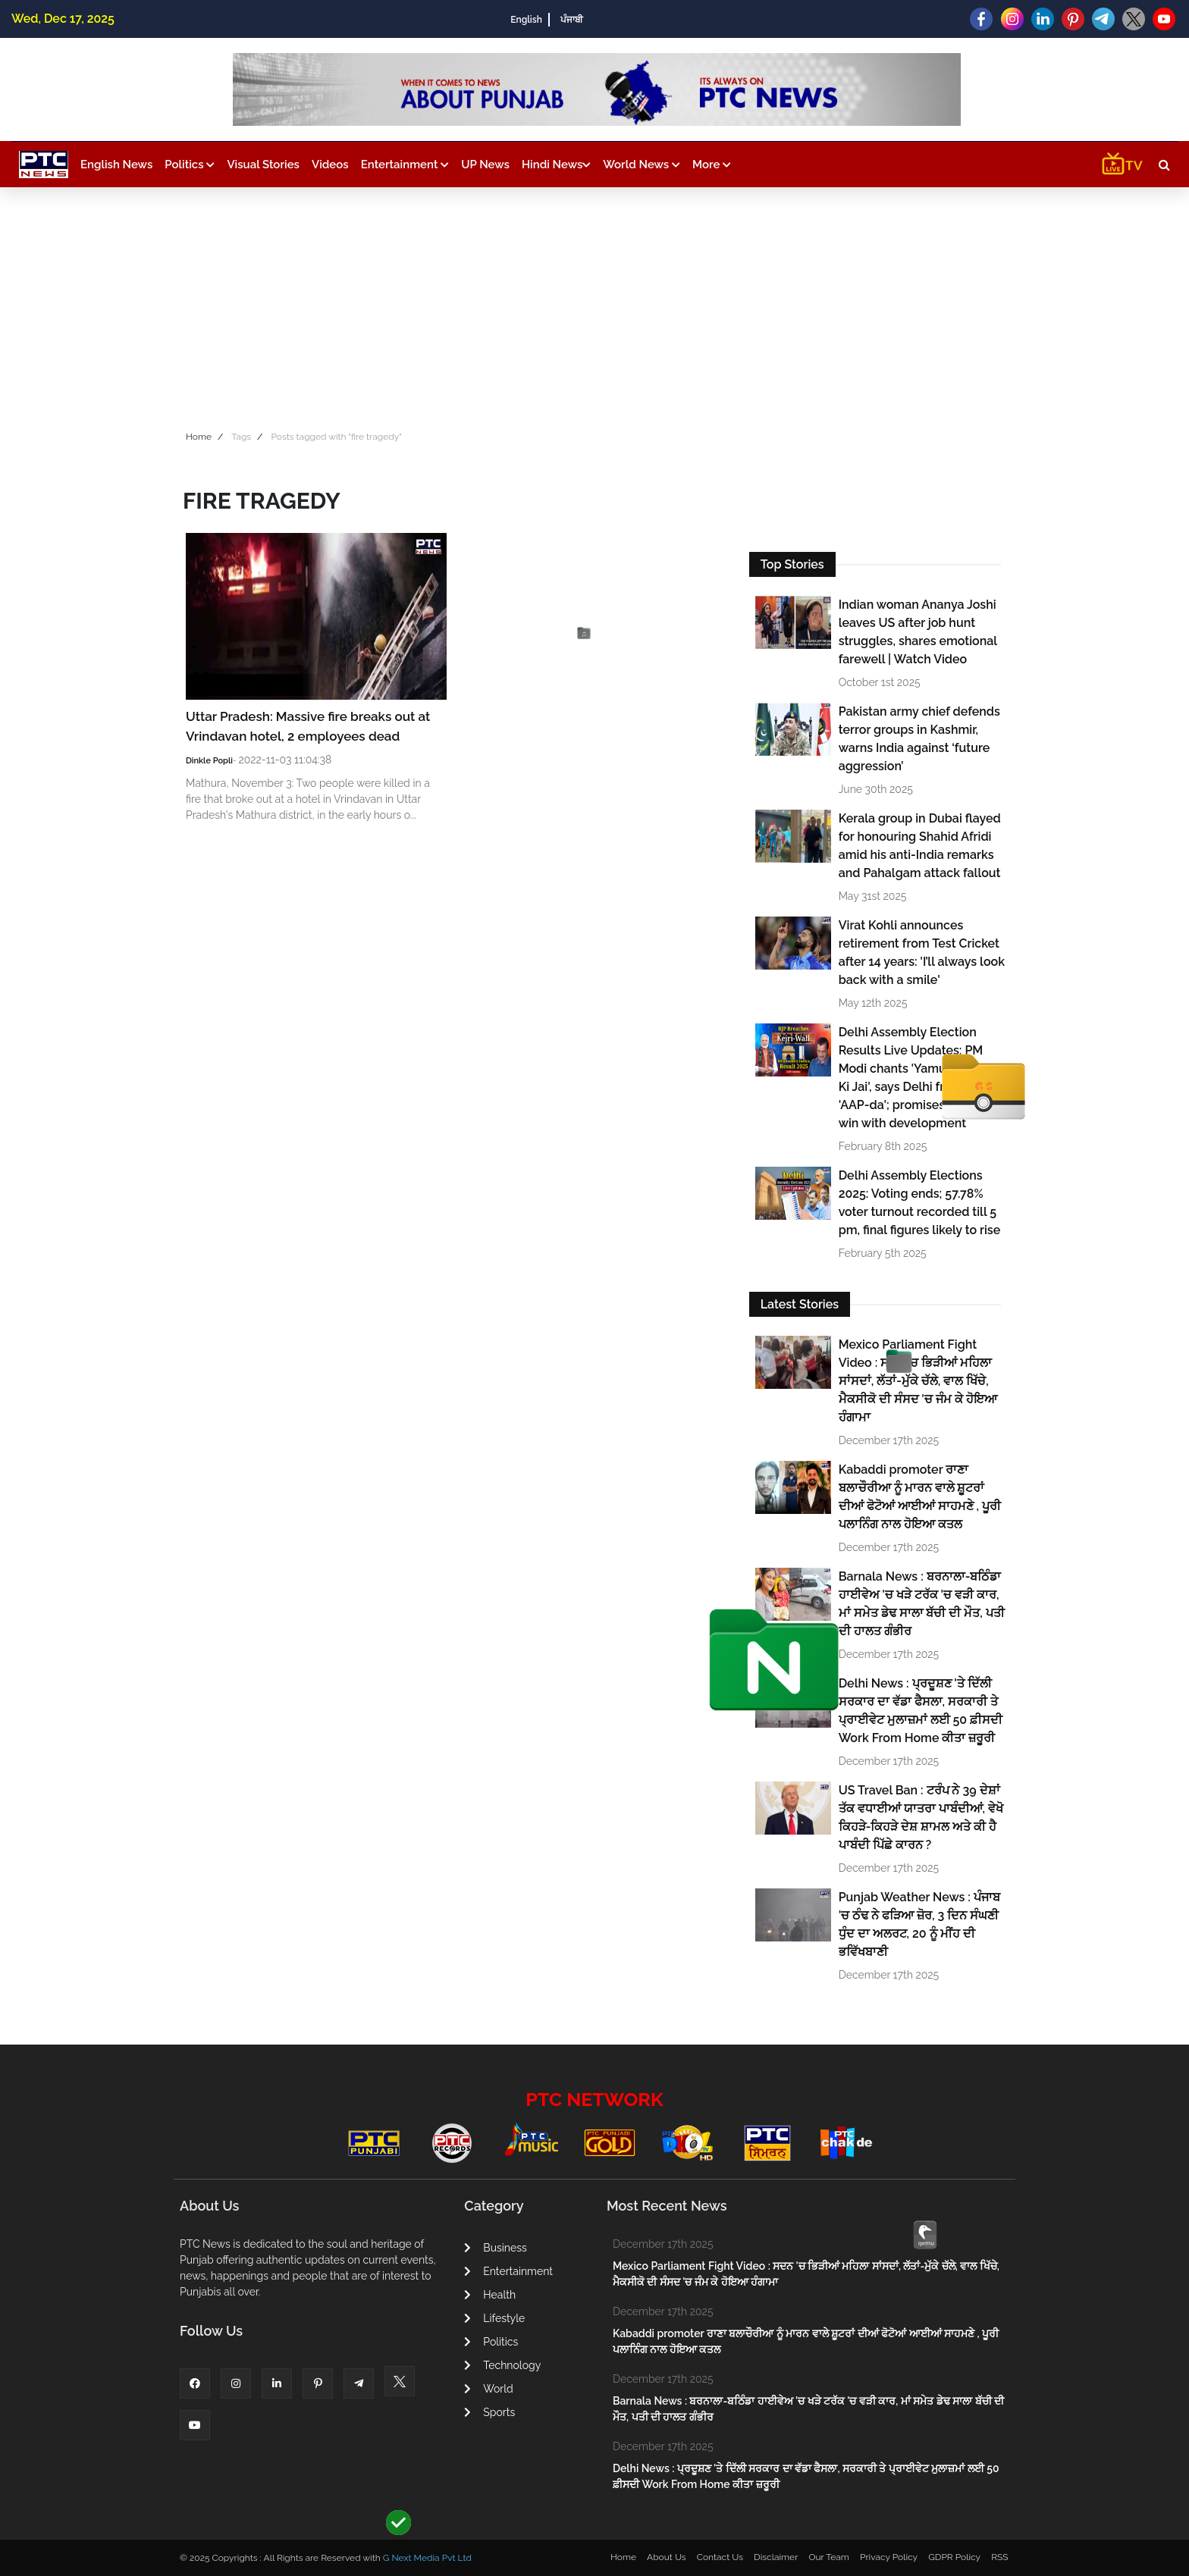 This screenshot has height=2576, width=1189. What do you see at coordinates (773, 1663) in the screenshot?
I see `open nginx configuration files folder` at bounding box center [773, 1663].